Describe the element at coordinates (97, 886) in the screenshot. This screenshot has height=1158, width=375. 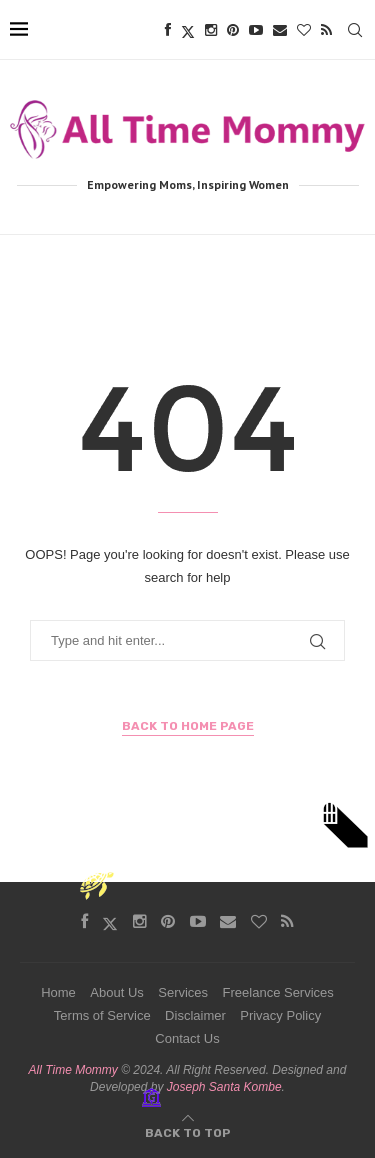
I see `indicates marine wildlife or ocean conservation content` at that location.